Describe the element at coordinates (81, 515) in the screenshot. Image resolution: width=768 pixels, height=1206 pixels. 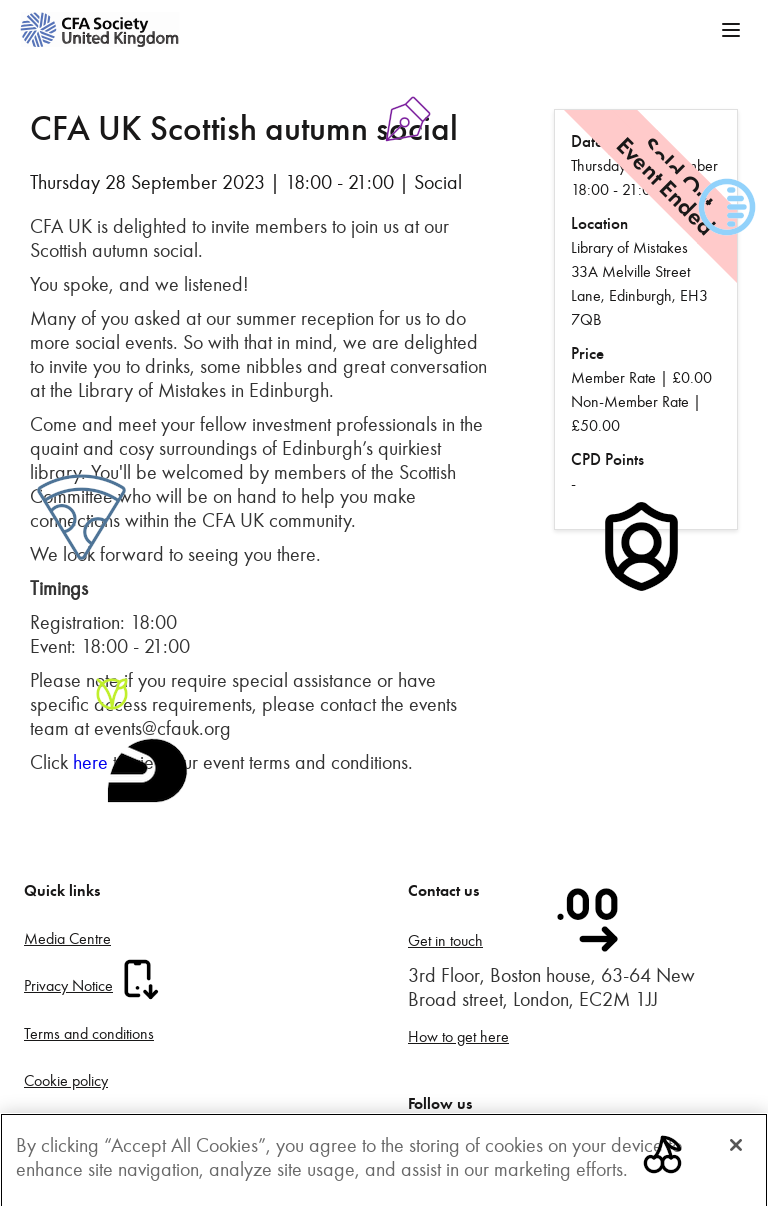
I see `browse food delivery options` at that location.